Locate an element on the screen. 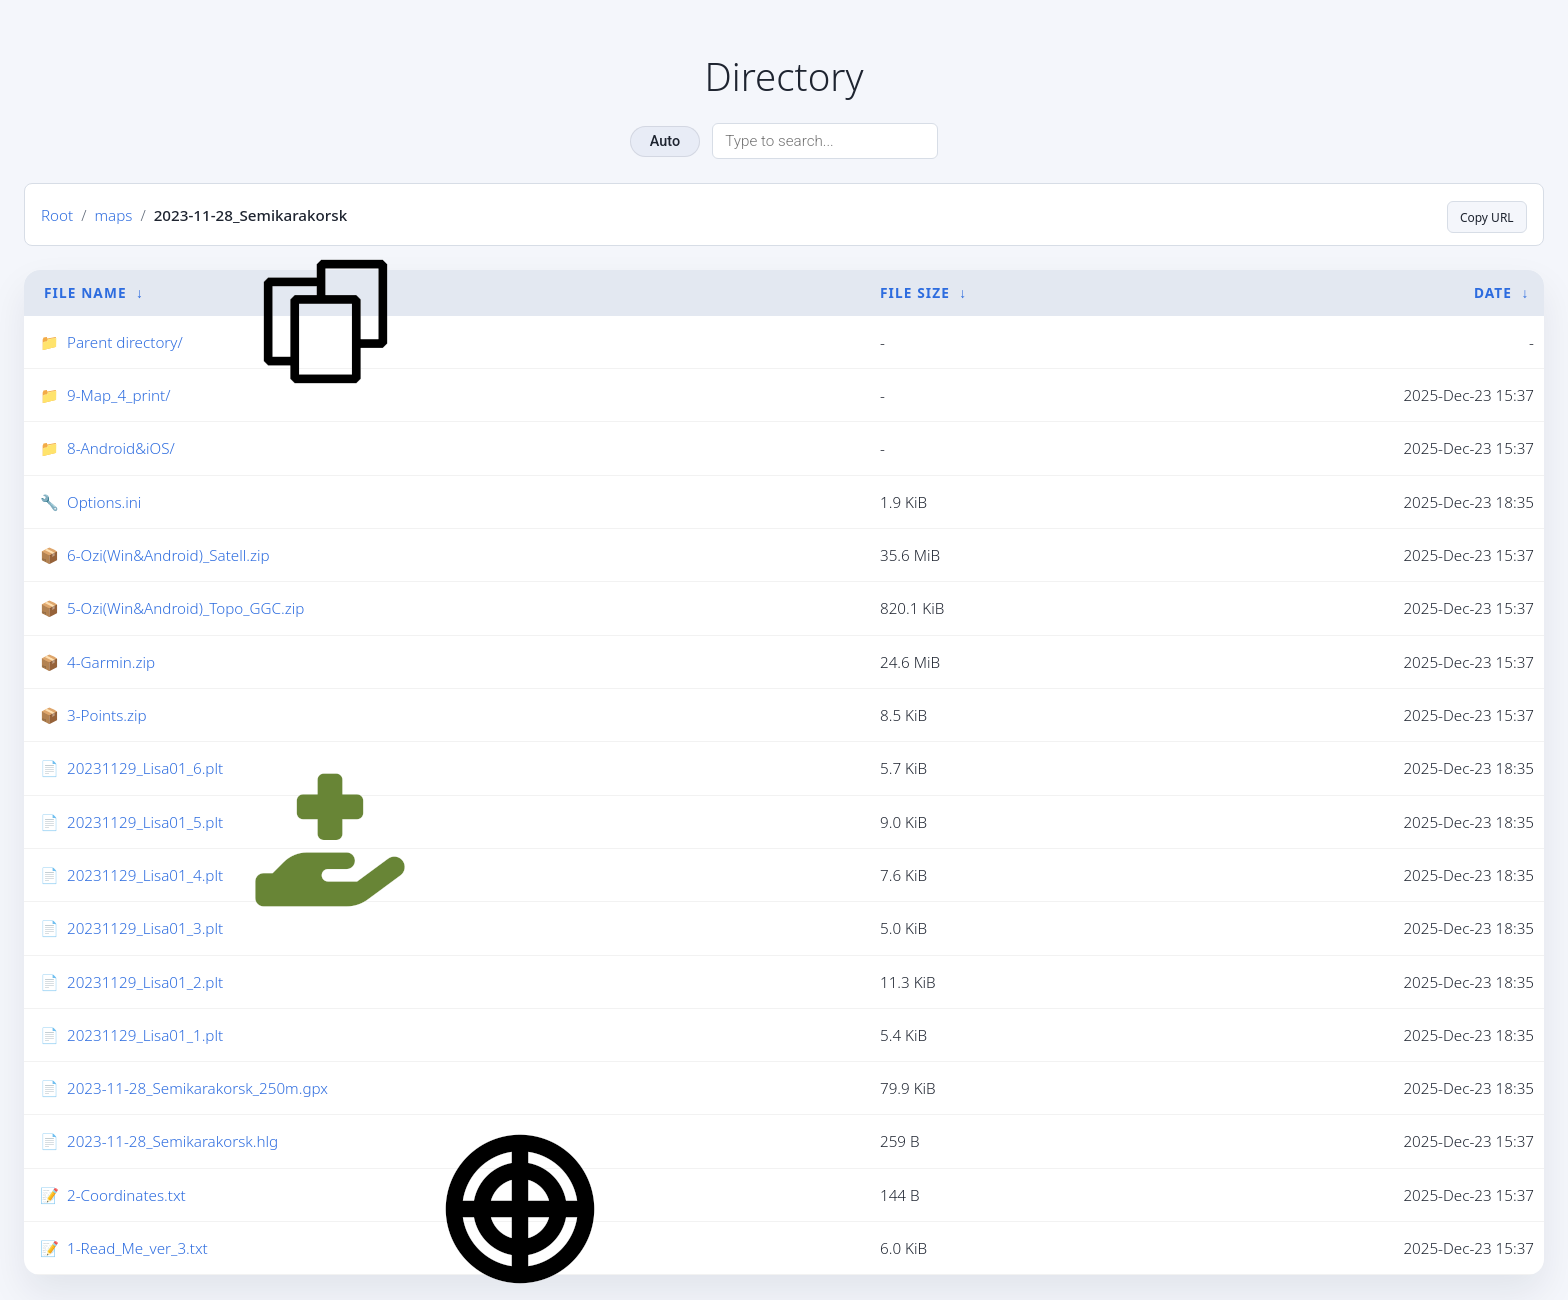  view polar chart or radial data visualization is located at coordinates (520, 1209).